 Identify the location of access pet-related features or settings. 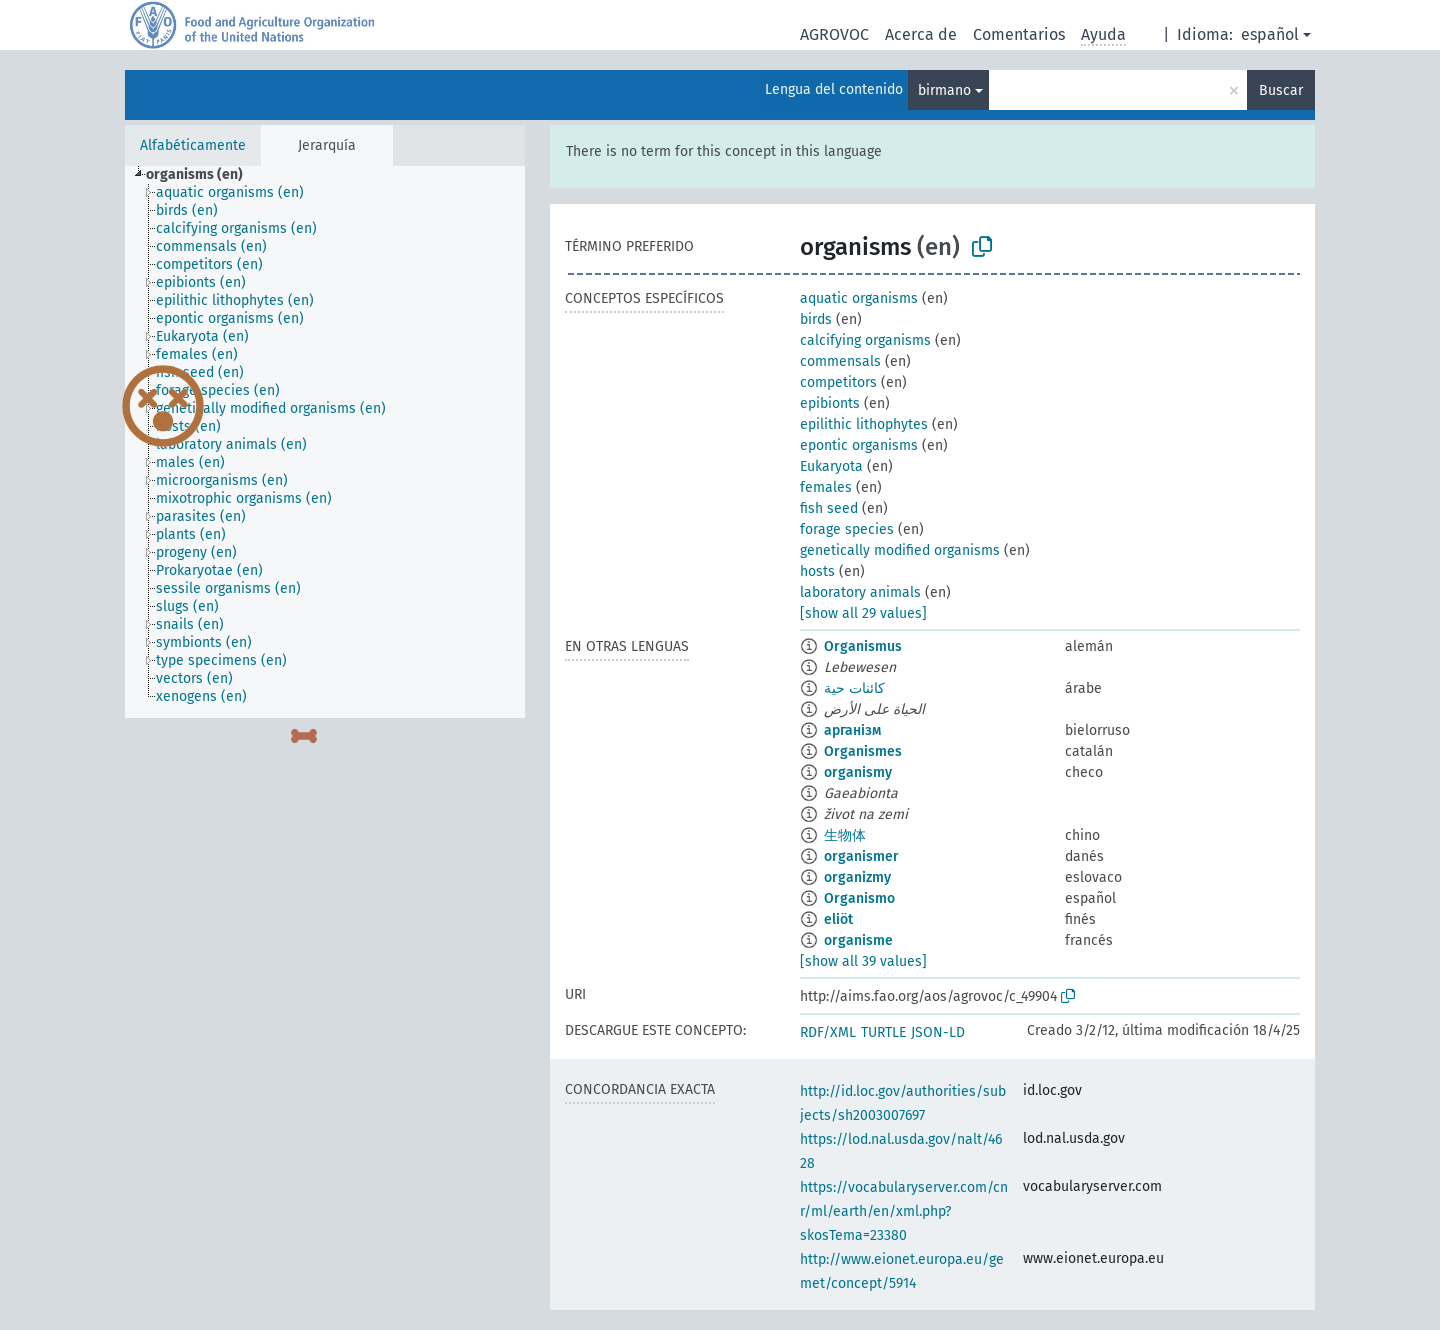
(304, 736).